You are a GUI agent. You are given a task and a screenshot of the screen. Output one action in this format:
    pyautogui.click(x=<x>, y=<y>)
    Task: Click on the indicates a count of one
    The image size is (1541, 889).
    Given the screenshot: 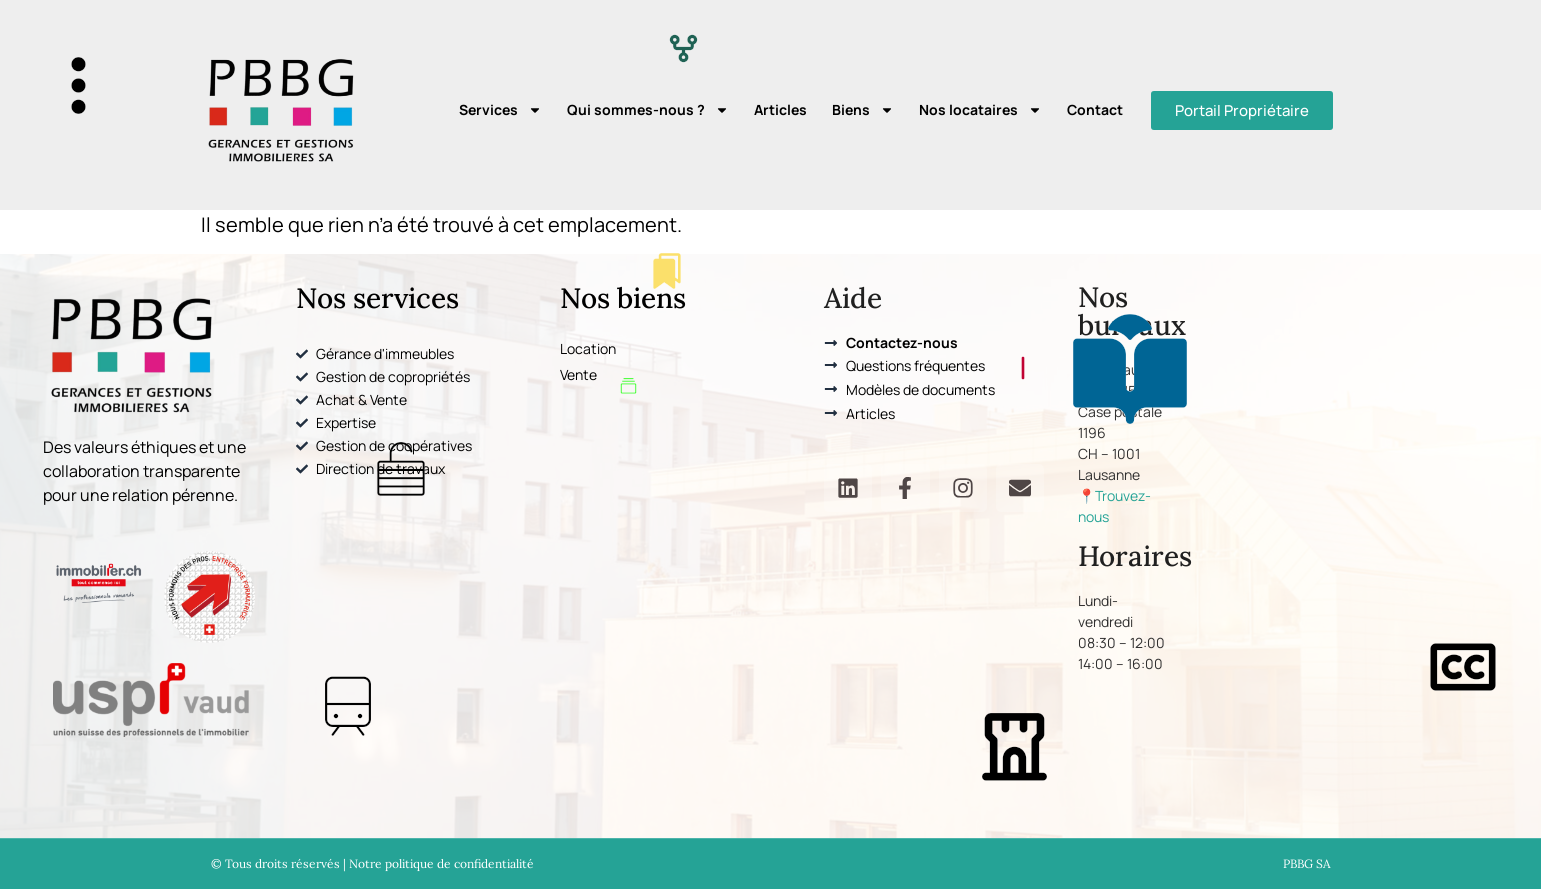 What is the action you would take?
    pyautogui.click(x=1023, y=368)
    